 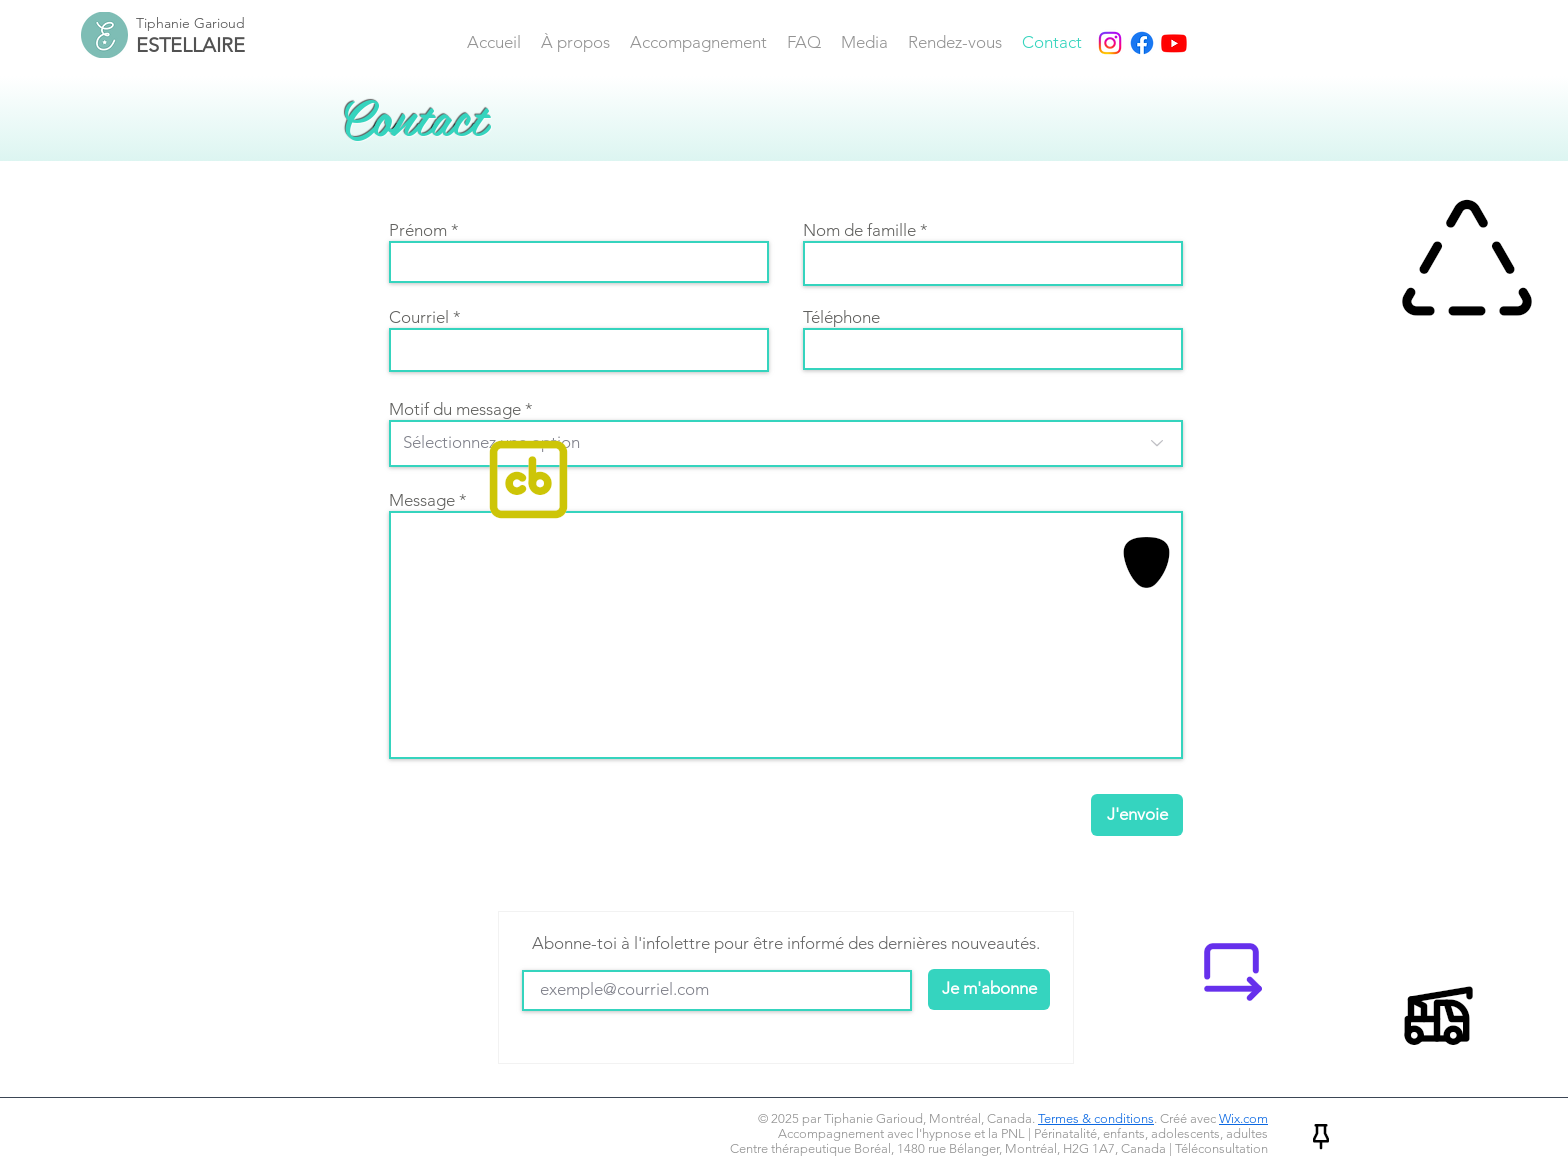 What do you see at coordinates (1437, 1019) in the screenshot?
I see `request a tow truck service` at bounding box center [1437, 1019].